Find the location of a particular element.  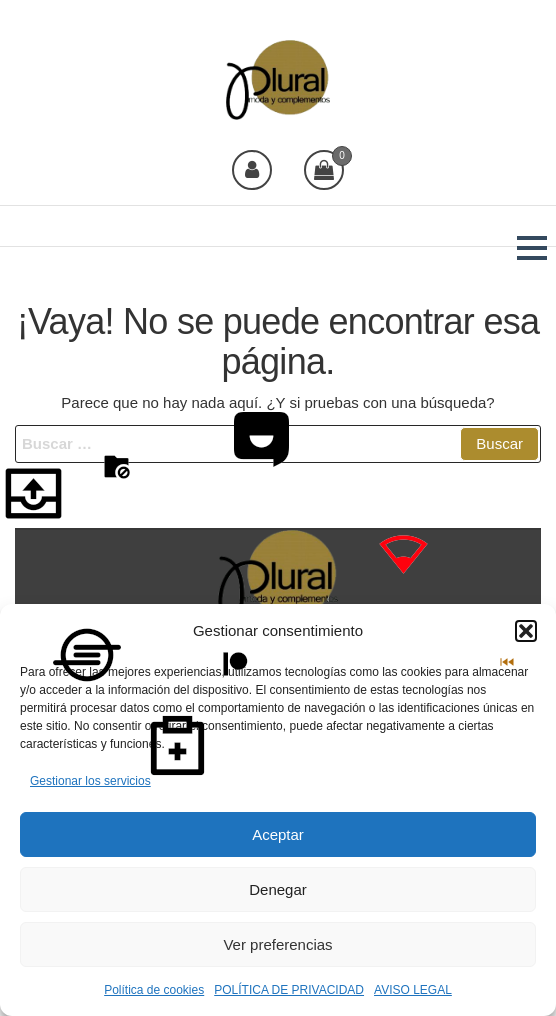

view medical records or health dossier is located at coordinates (177, 745).